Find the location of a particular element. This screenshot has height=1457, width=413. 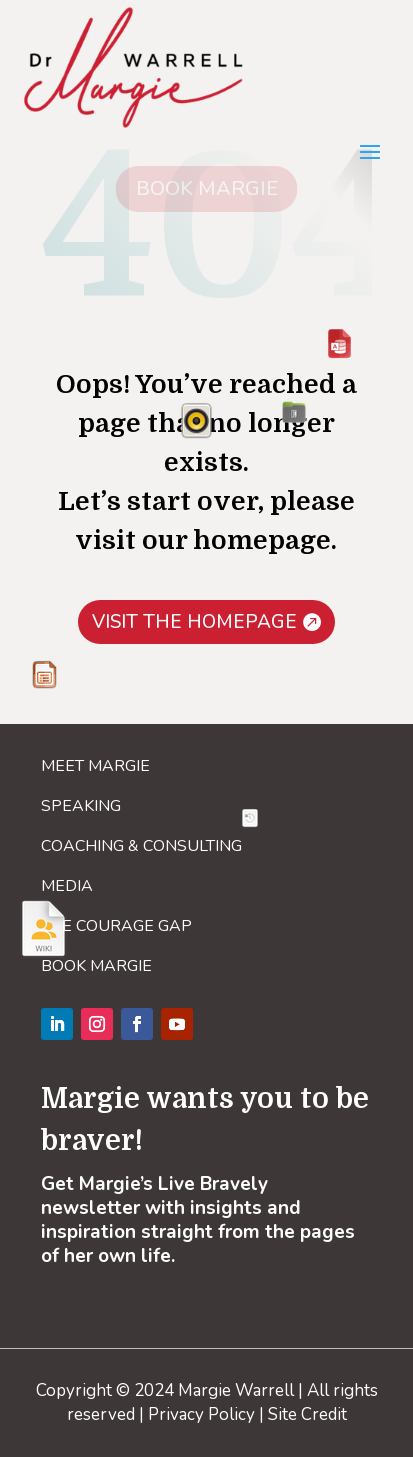

libreoffice impress presentation file is located at coordinates (44, 674).